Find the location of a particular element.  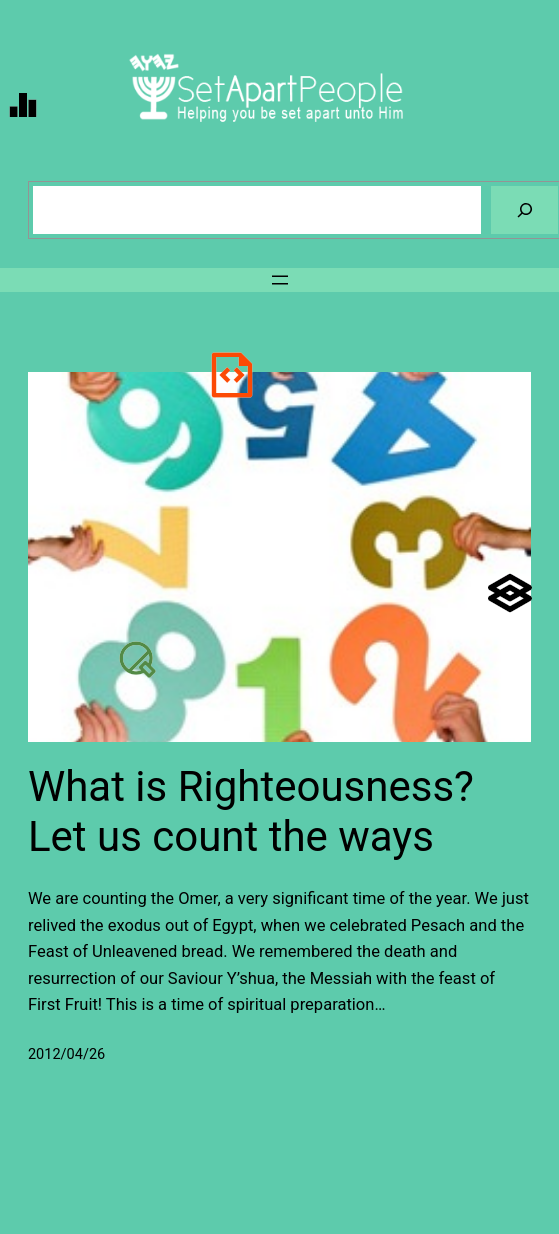

view analytics or statistics is located at coordinates (23, 105).